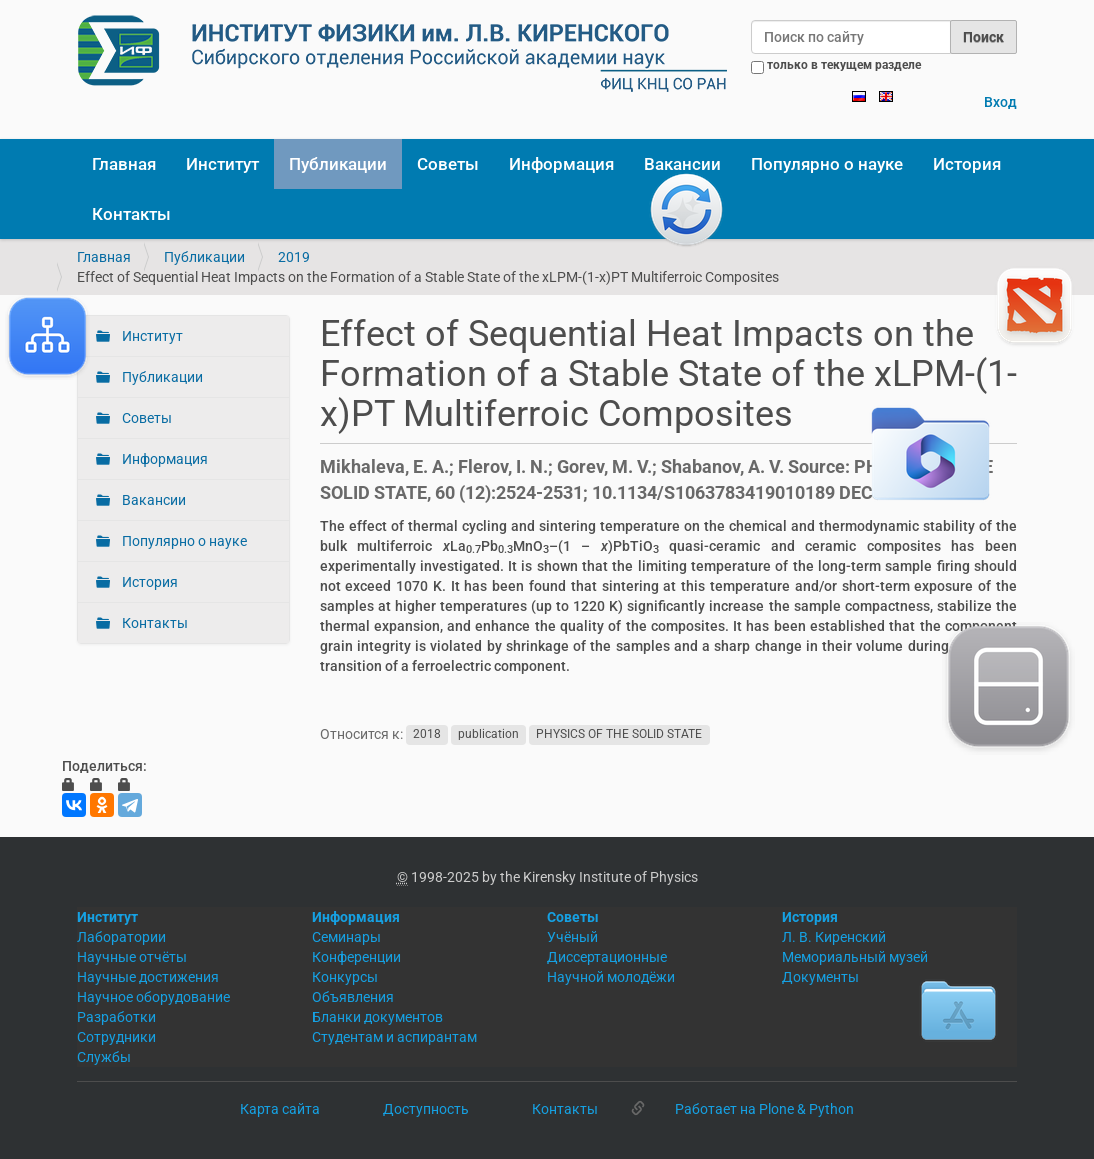 This screenshot has width=1094, height=1159. Describe the element at coordinates (1008, 688) in the screenshot. I see `access scanner device preferences` at that location.